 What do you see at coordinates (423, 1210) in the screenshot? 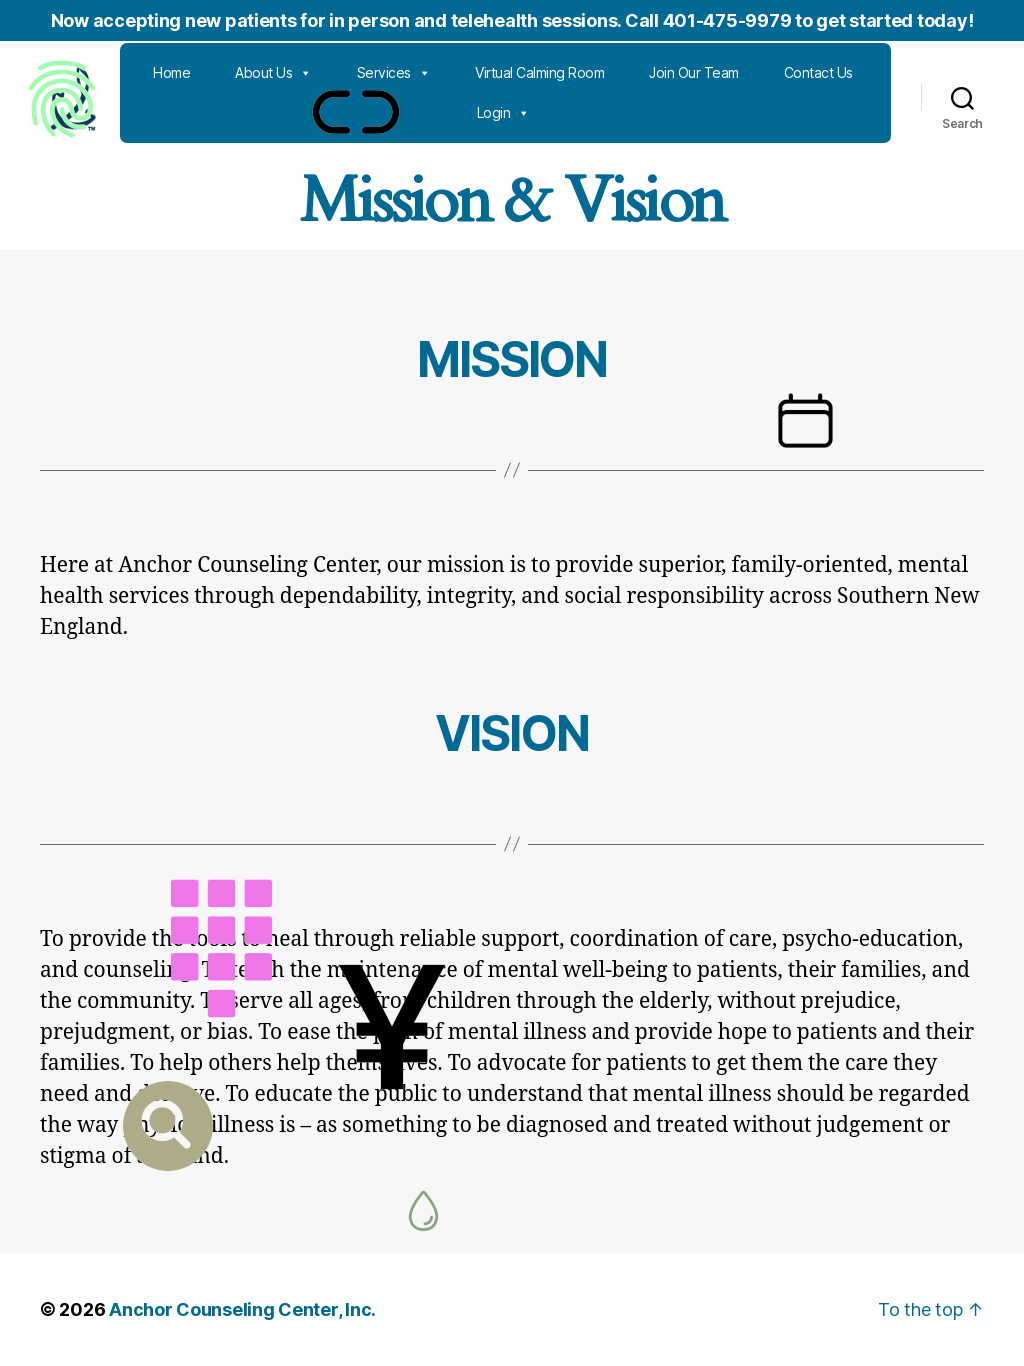
I see `indicates water or hydration tracking` at bounding box center [423, 1210].